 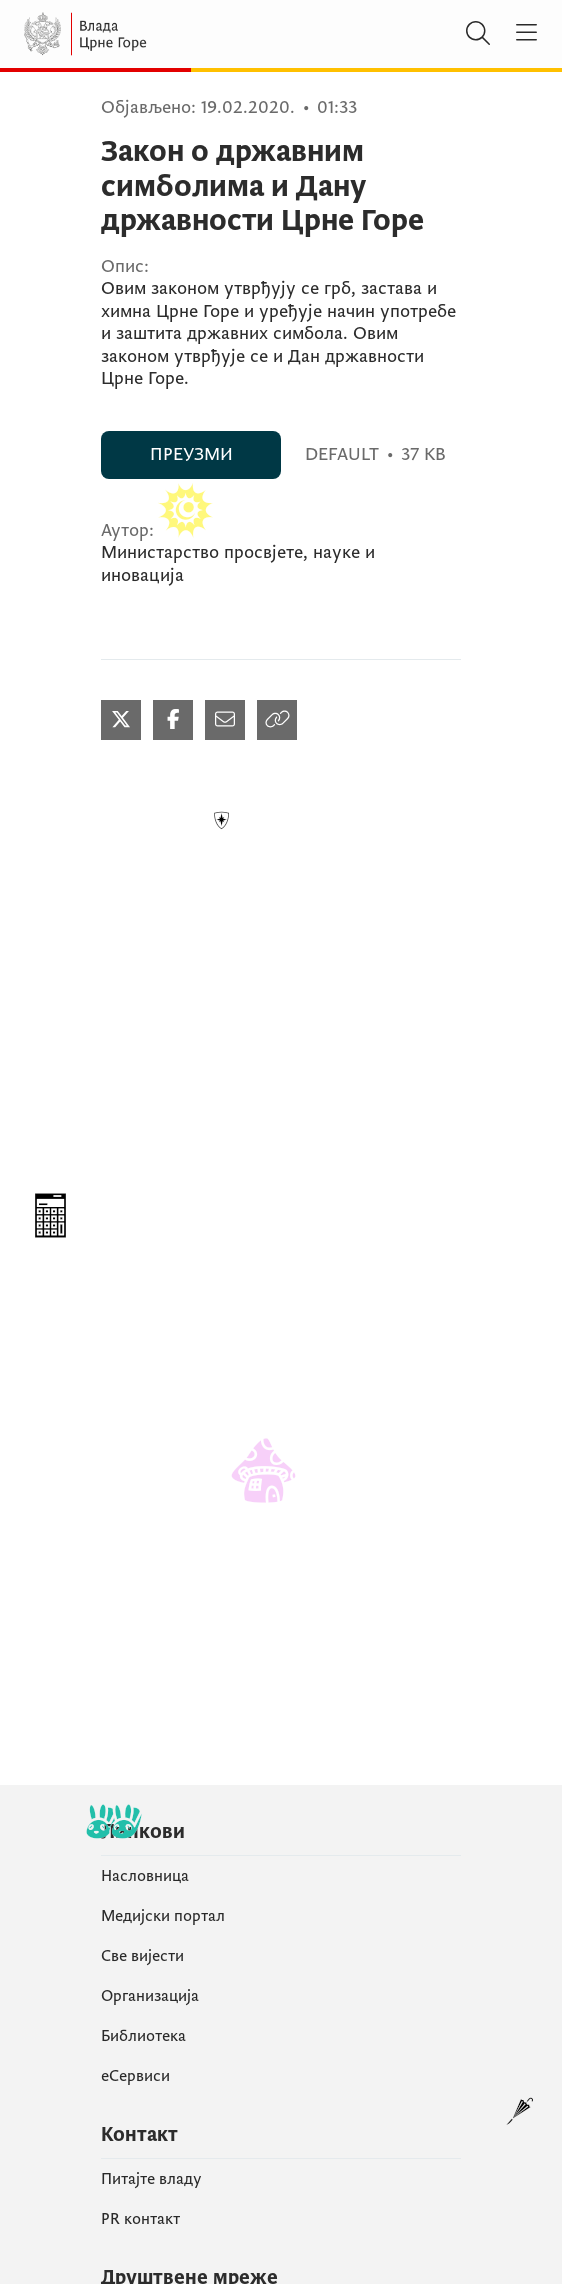 I want to click on access fairy tale or fantasy-themed game content, so click(x=263, y=1470).